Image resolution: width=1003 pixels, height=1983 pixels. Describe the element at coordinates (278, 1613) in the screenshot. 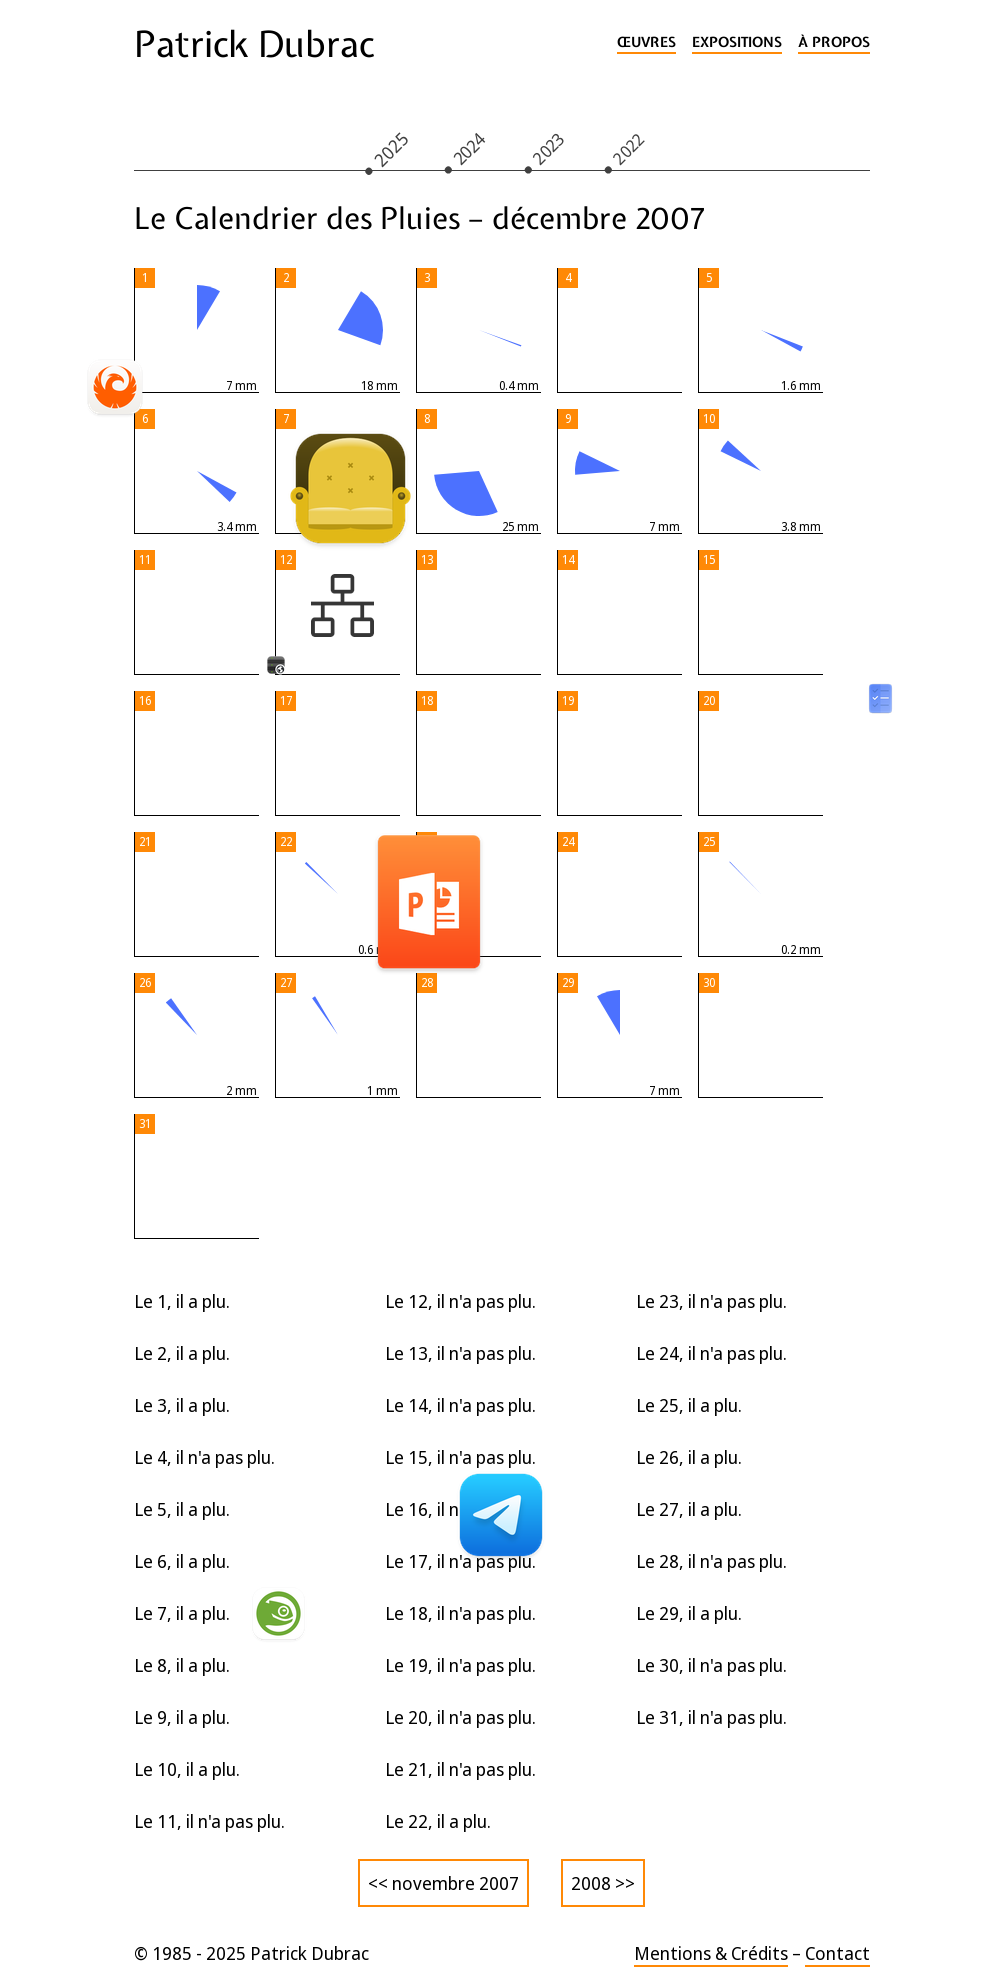

I see `open the openSUSE linux application` at that location.